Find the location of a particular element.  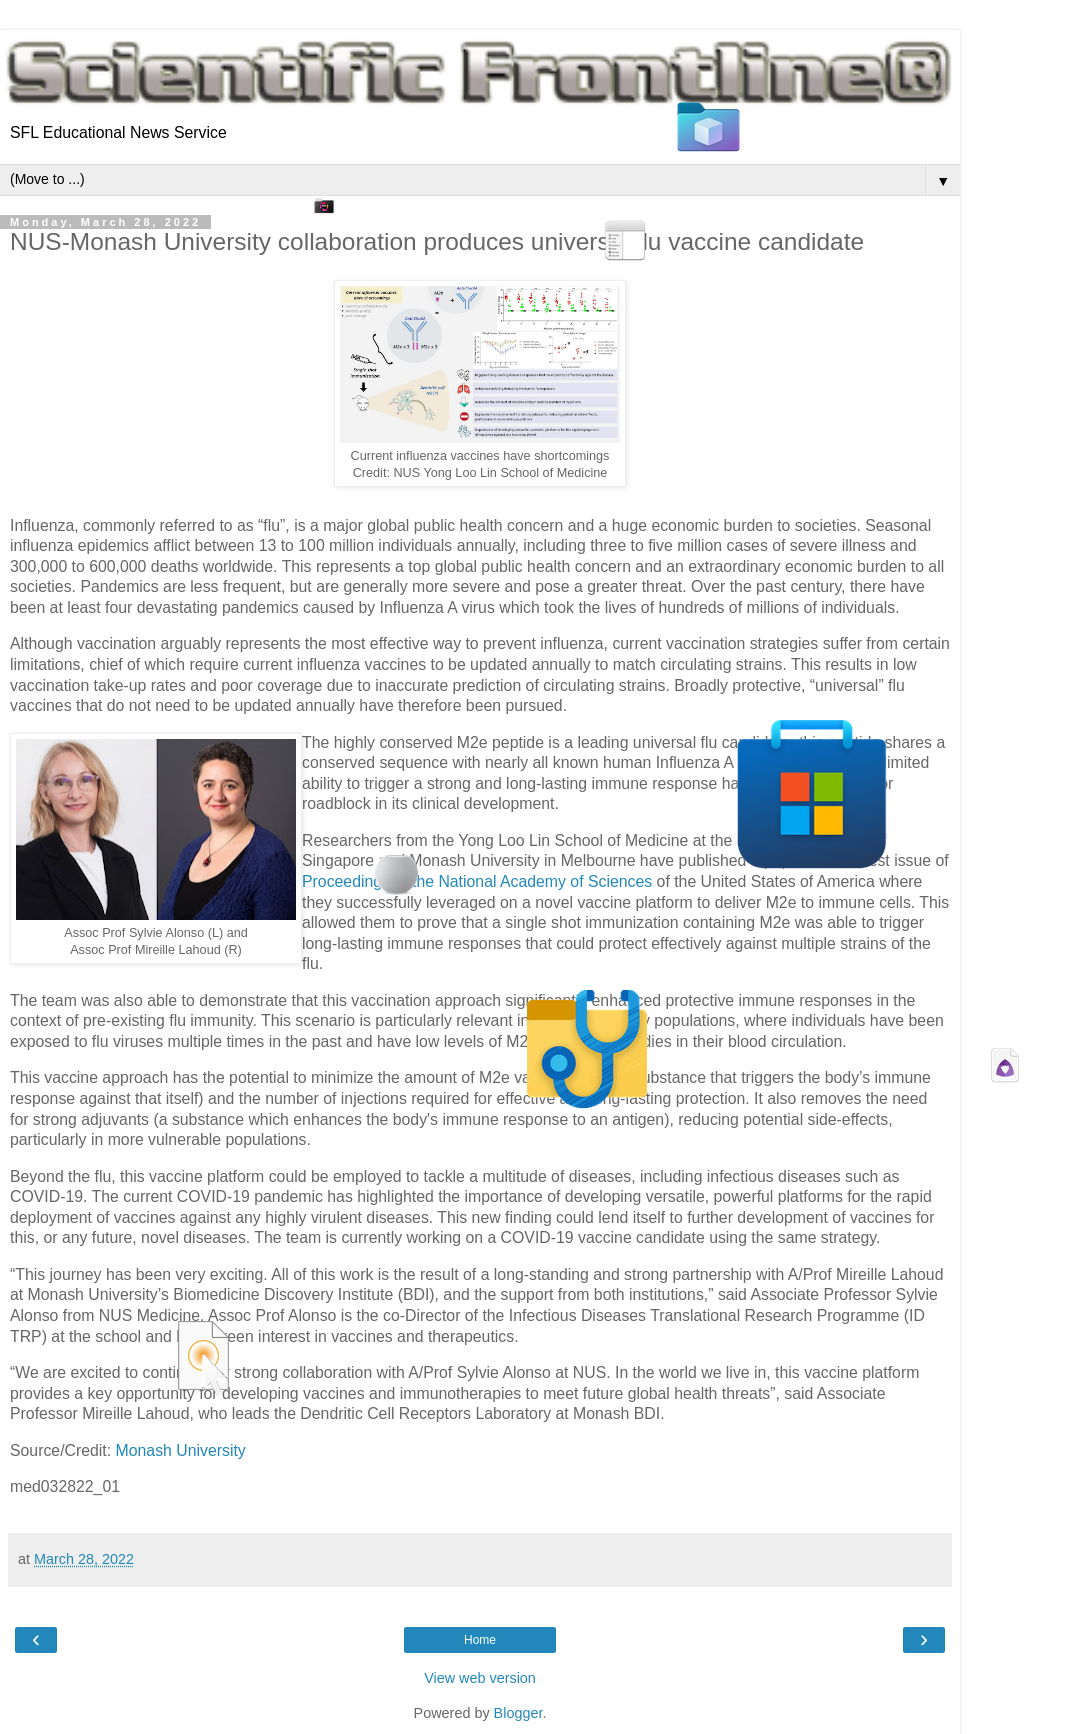

open the 3D objects folder is located at coordinates (708, 128).